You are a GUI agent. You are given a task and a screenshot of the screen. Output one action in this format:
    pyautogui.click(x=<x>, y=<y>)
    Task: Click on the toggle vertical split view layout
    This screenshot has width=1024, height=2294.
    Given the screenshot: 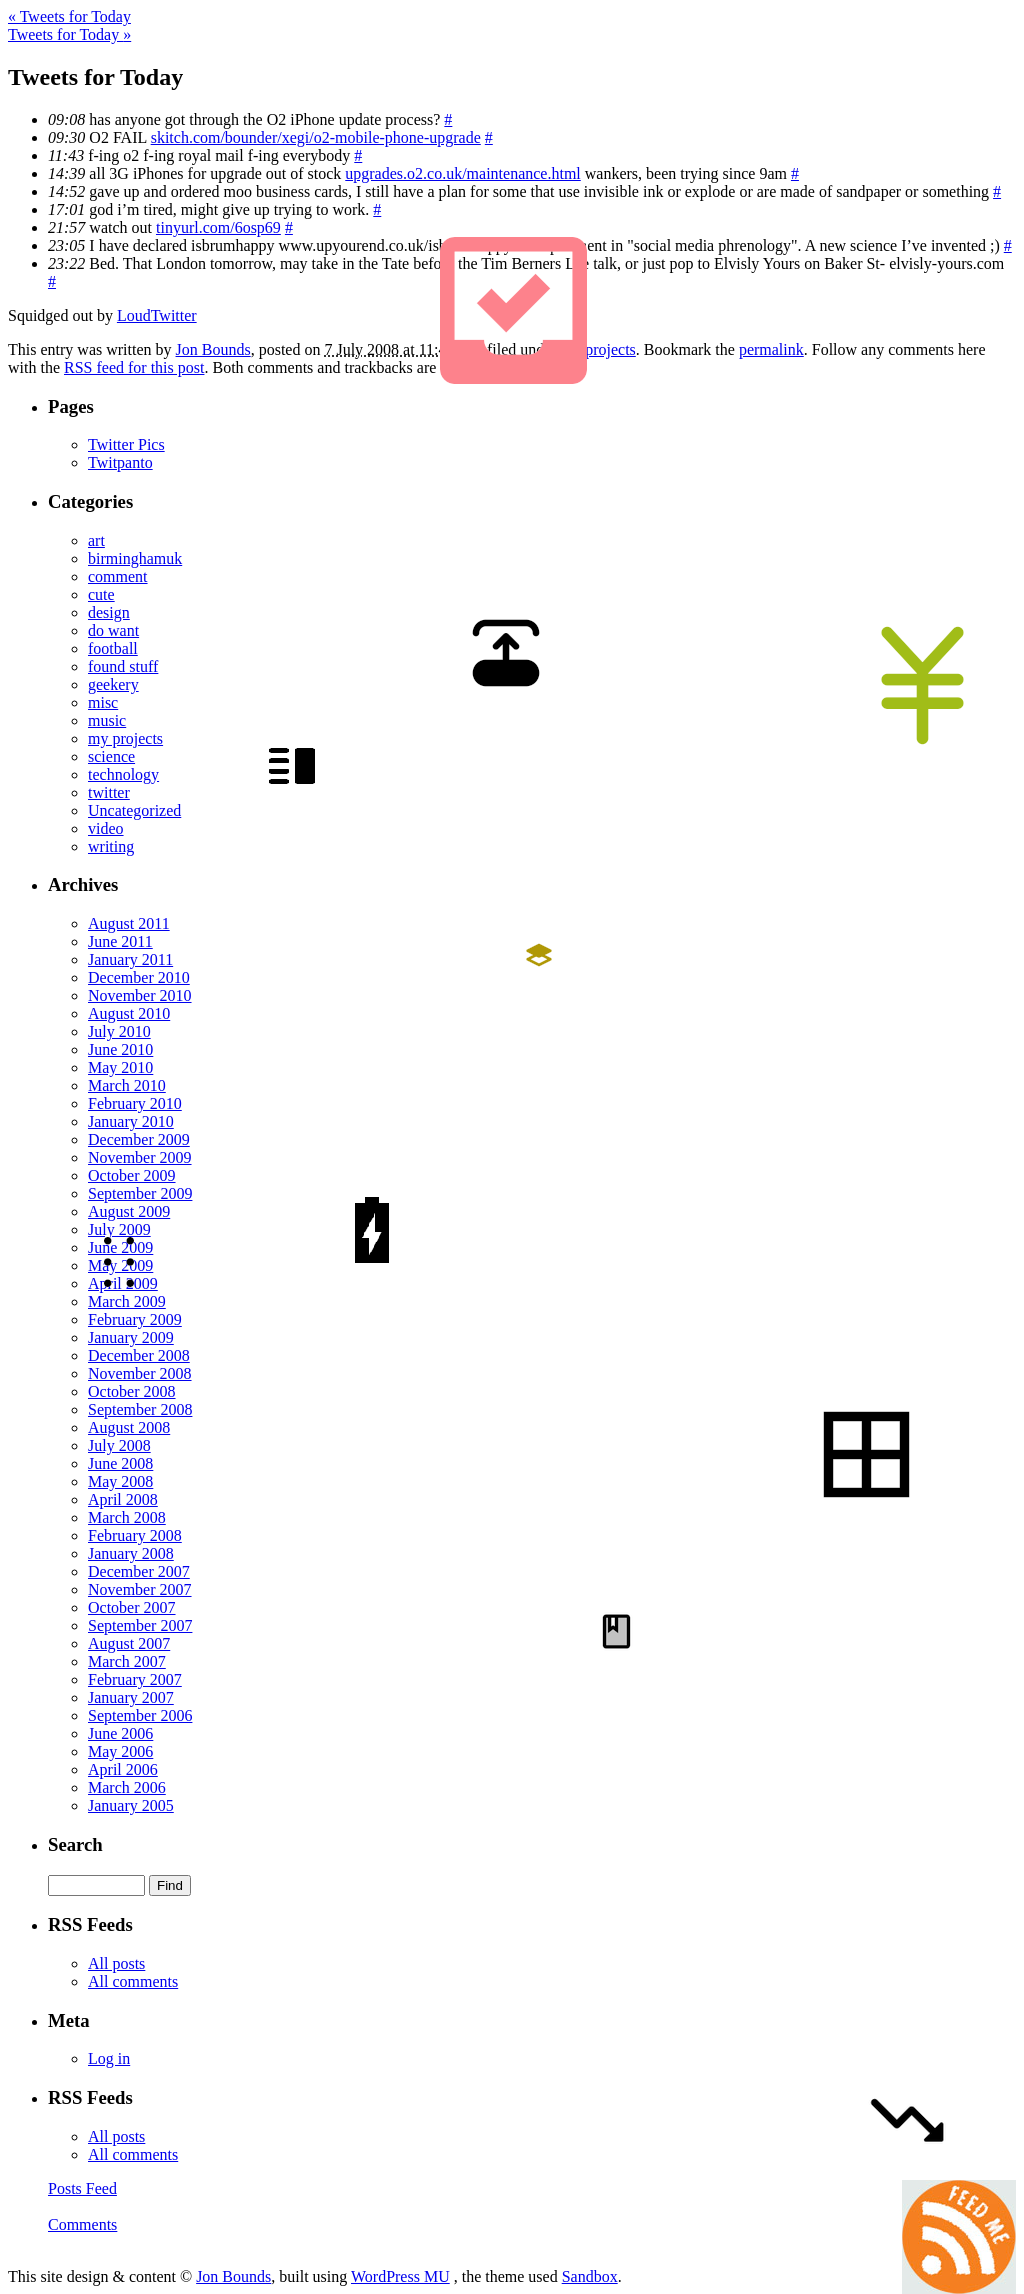 What is the action you would take?
    pyautogui.click(x=292, y=766)
    